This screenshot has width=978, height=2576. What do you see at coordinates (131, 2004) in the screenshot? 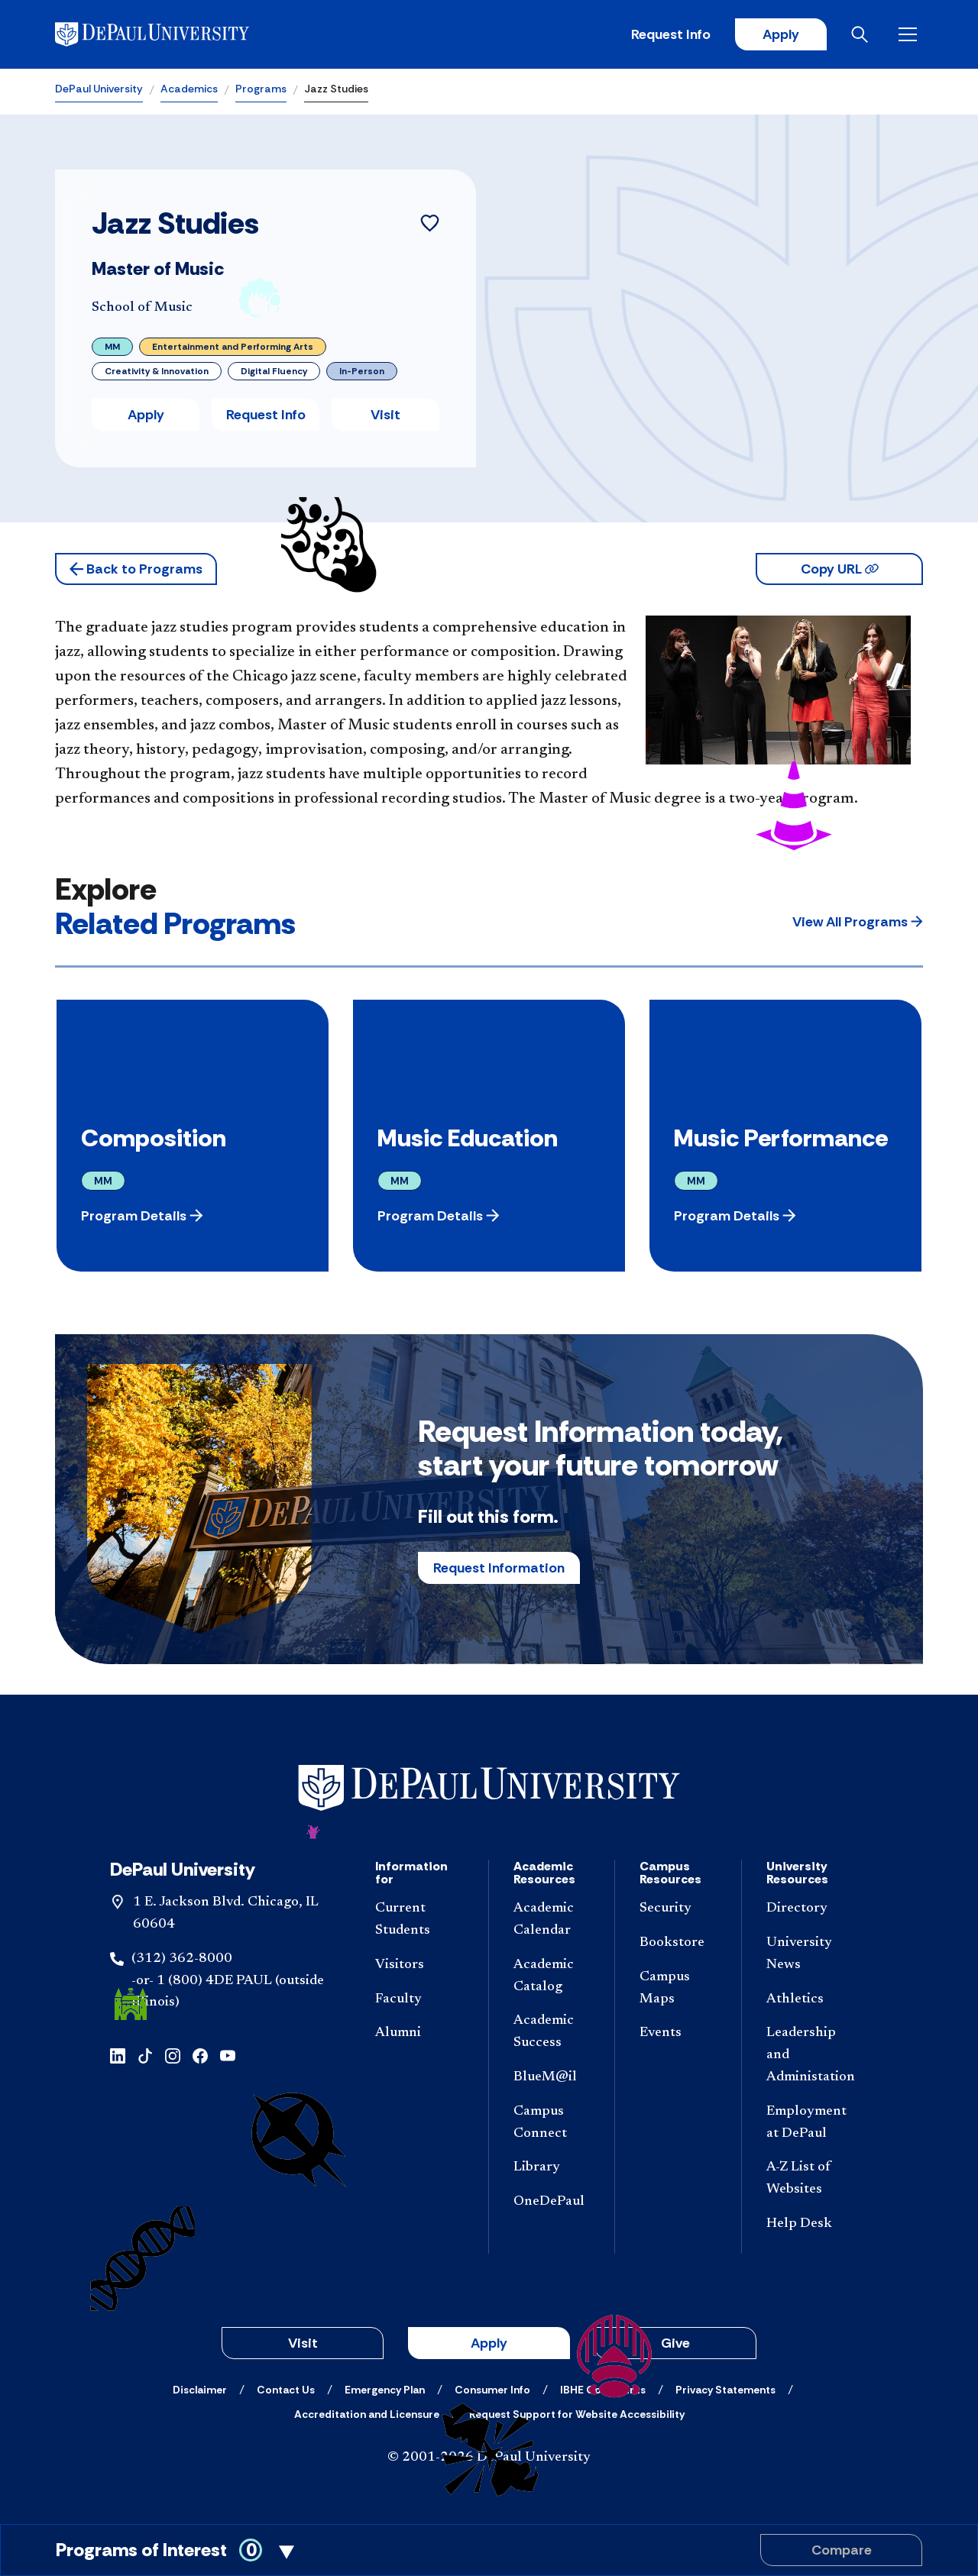
I see `enter the castle or fortress level` at bounding box center [131, 2004].